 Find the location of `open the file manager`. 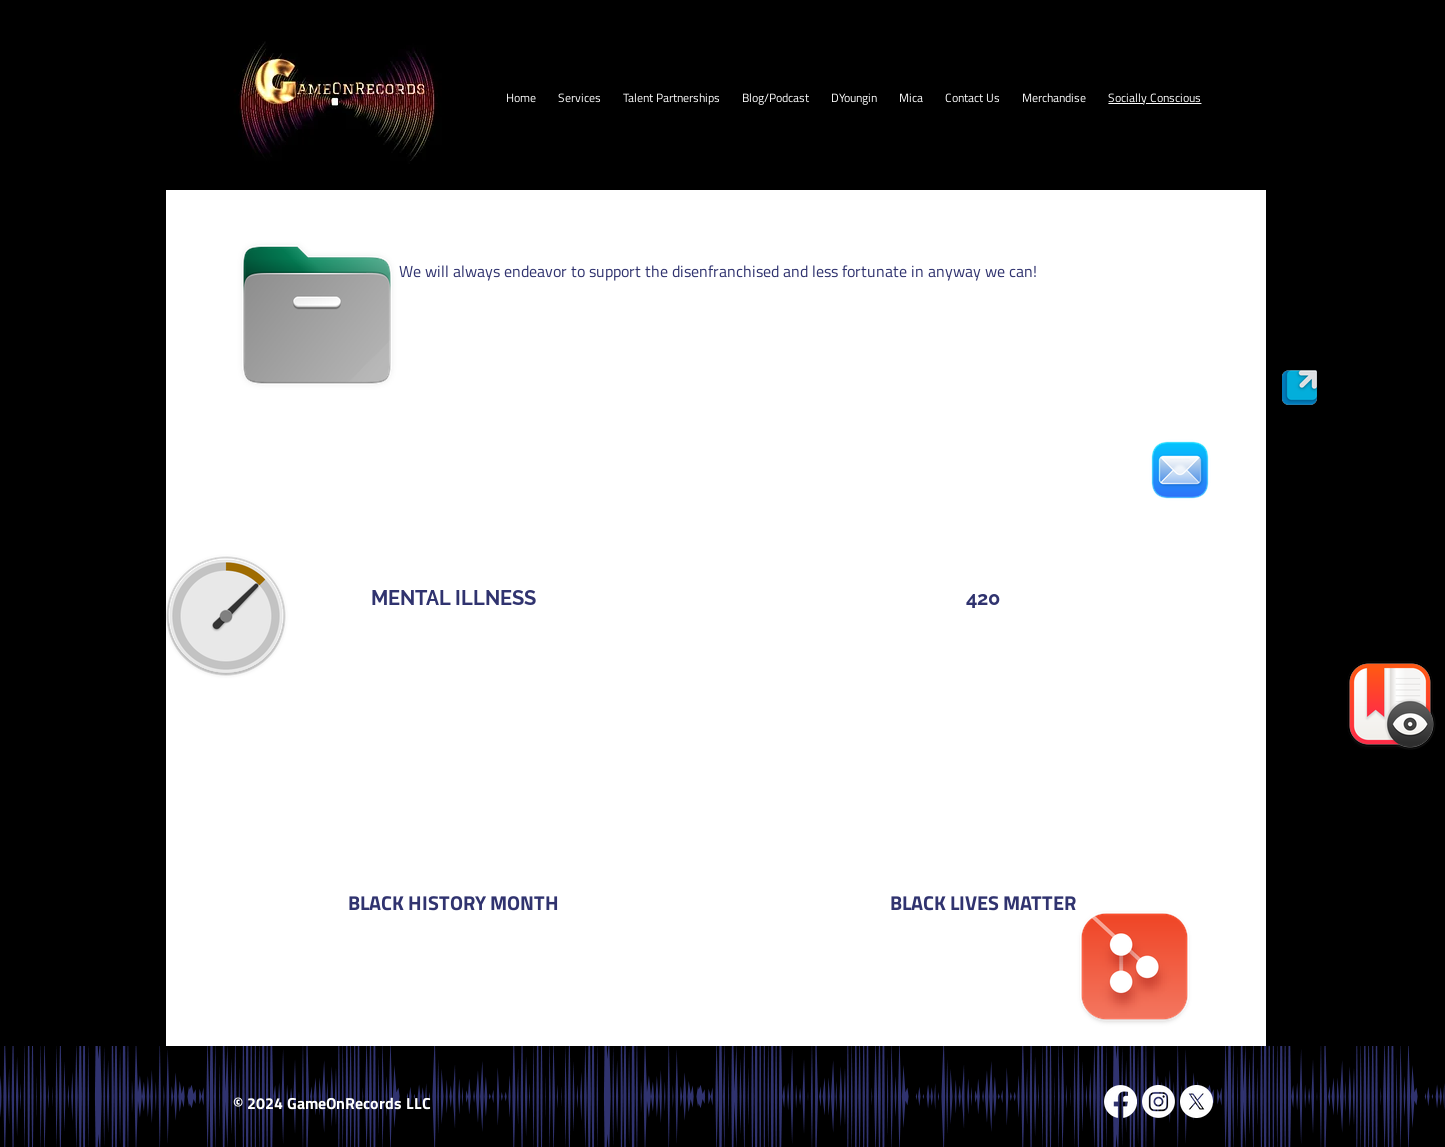

open the file manager is located at coordinates (317, 315).